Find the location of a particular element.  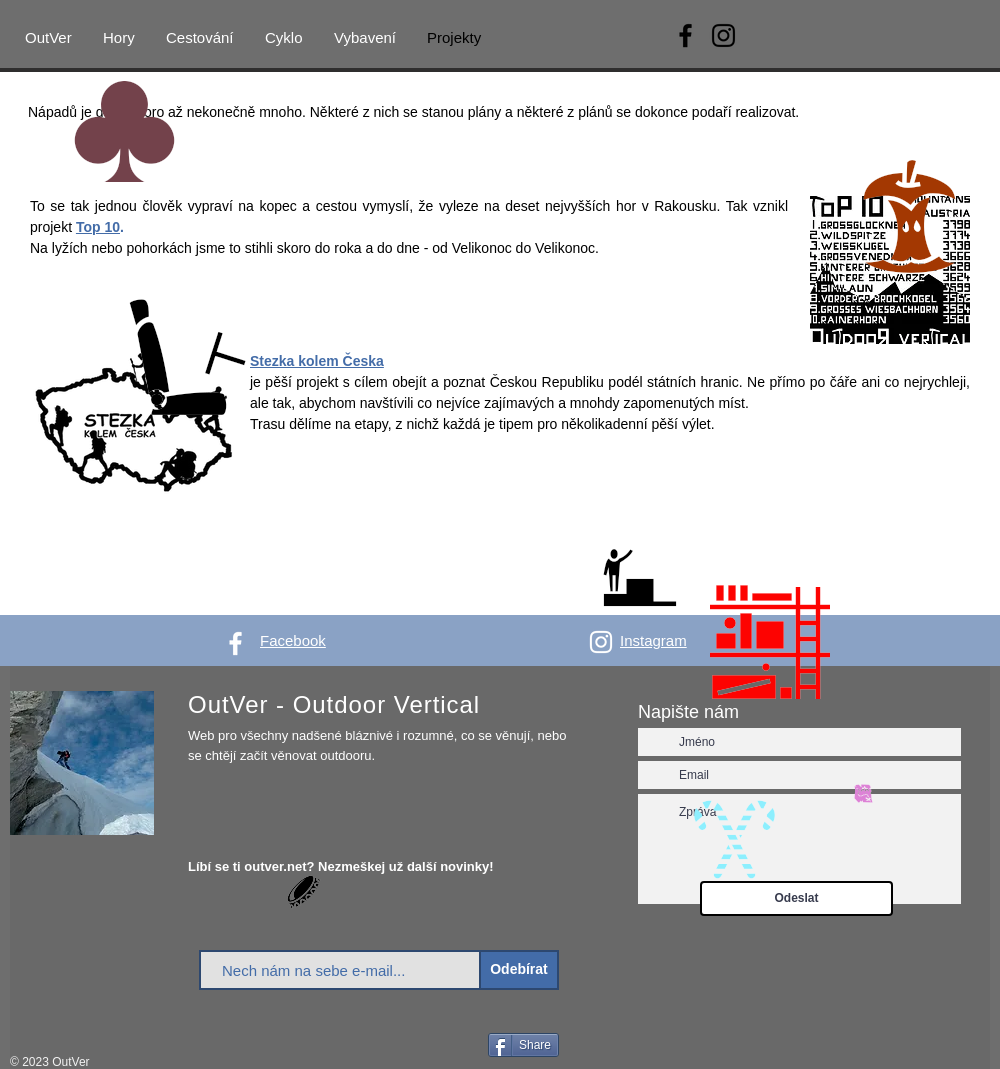

select clubs suit in a card game is located at coordinates (124, 131).